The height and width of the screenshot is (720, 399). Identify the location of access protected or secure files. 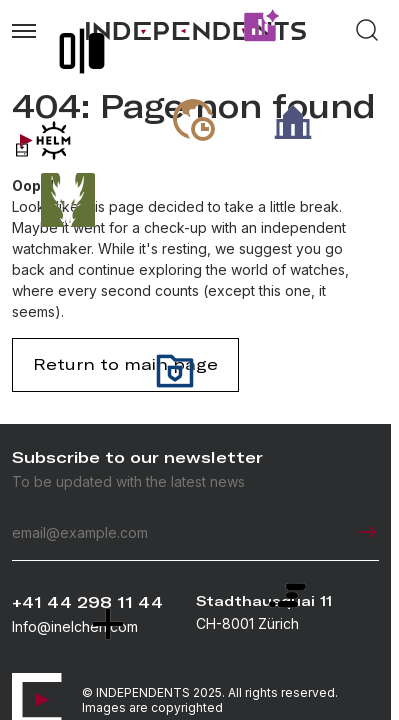
(175, 371).